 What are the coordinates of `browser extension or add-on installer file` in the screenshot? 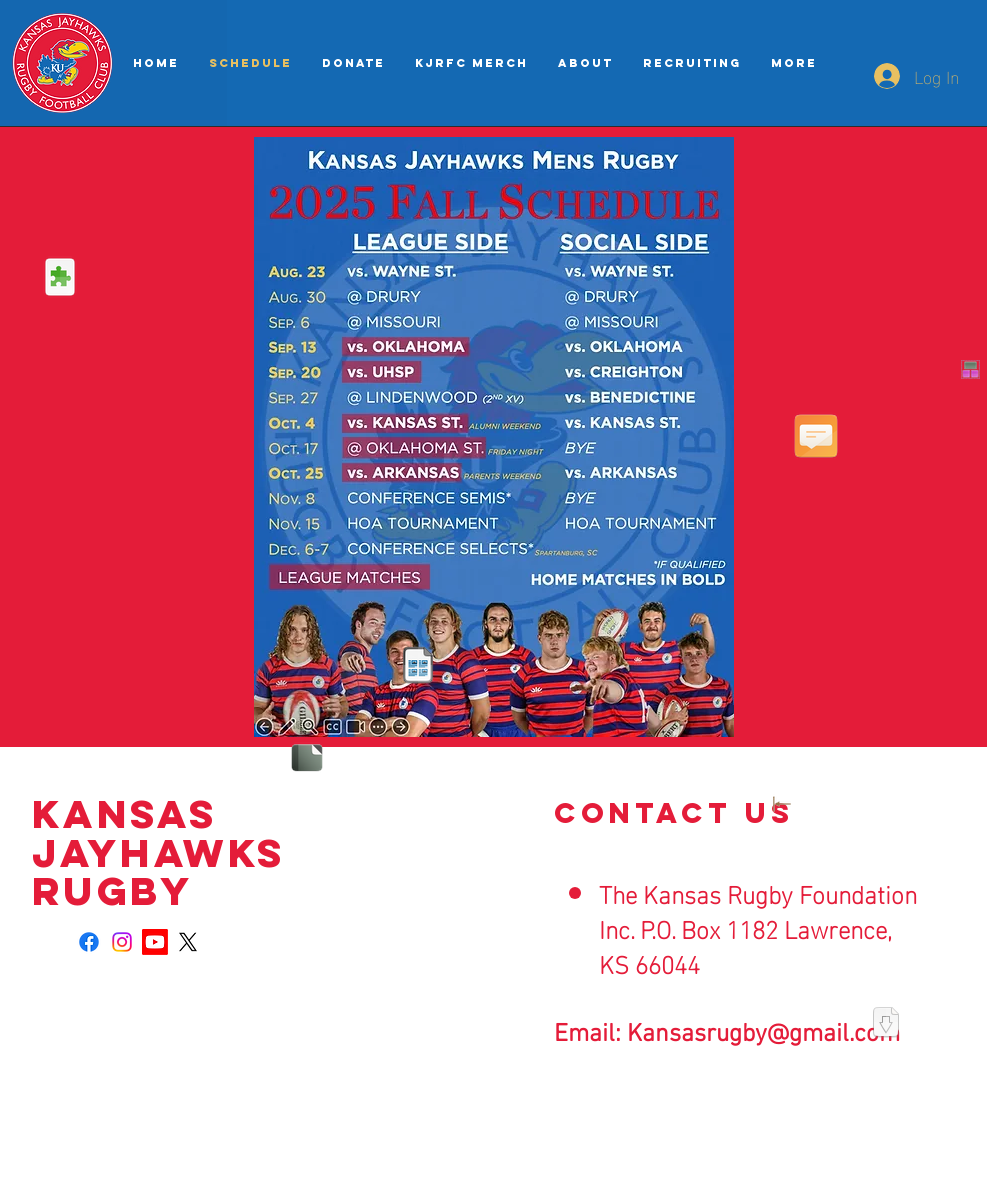 It's located at (60, 277).